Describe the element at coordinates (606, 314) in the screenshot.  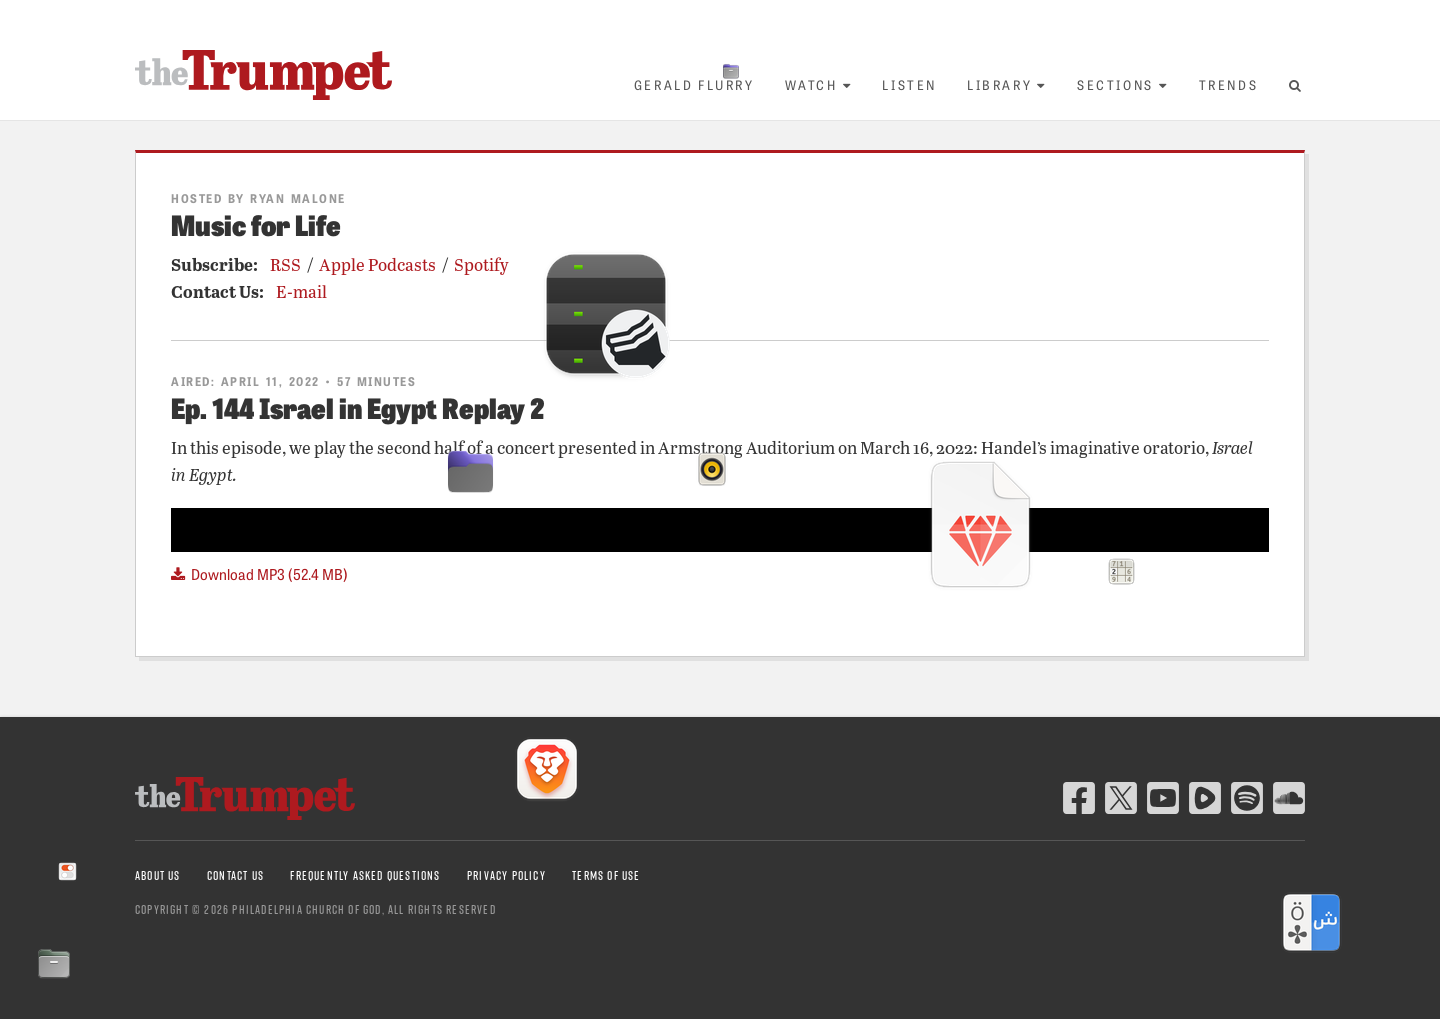
I see `configure kerberos authentication settings for network server` at that location.